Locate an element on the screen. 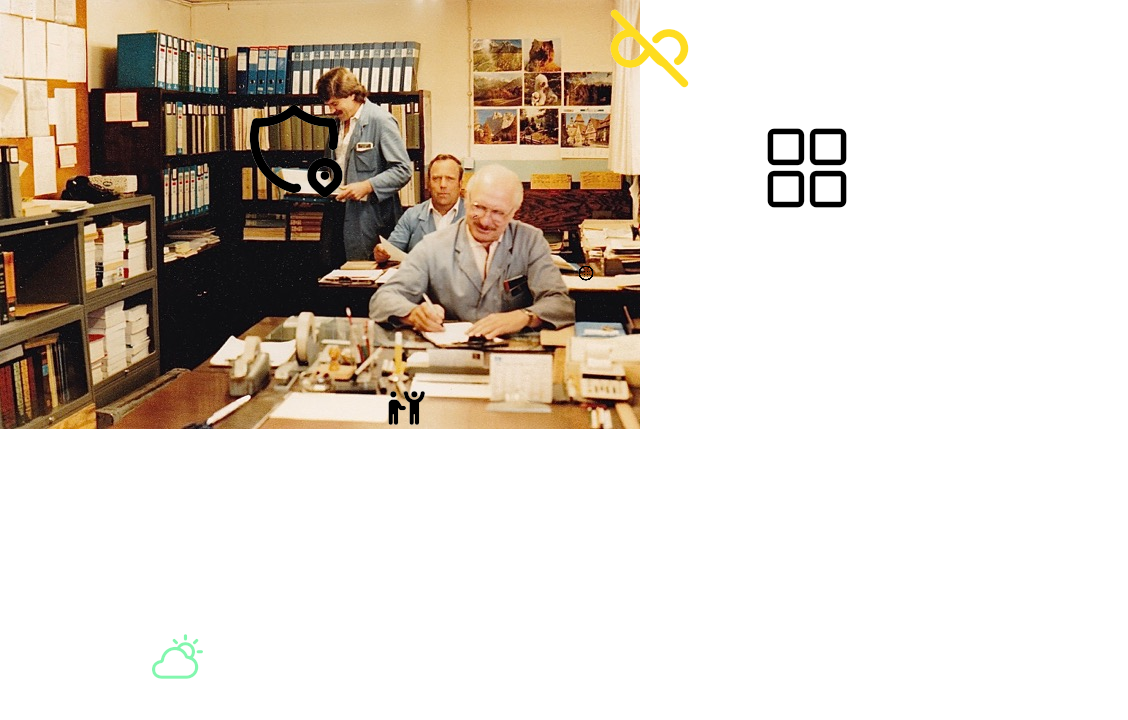 Image resolution: width=1128 pixels, height=720 pixels. view items in grid layout is located at coordinates (807, 168).